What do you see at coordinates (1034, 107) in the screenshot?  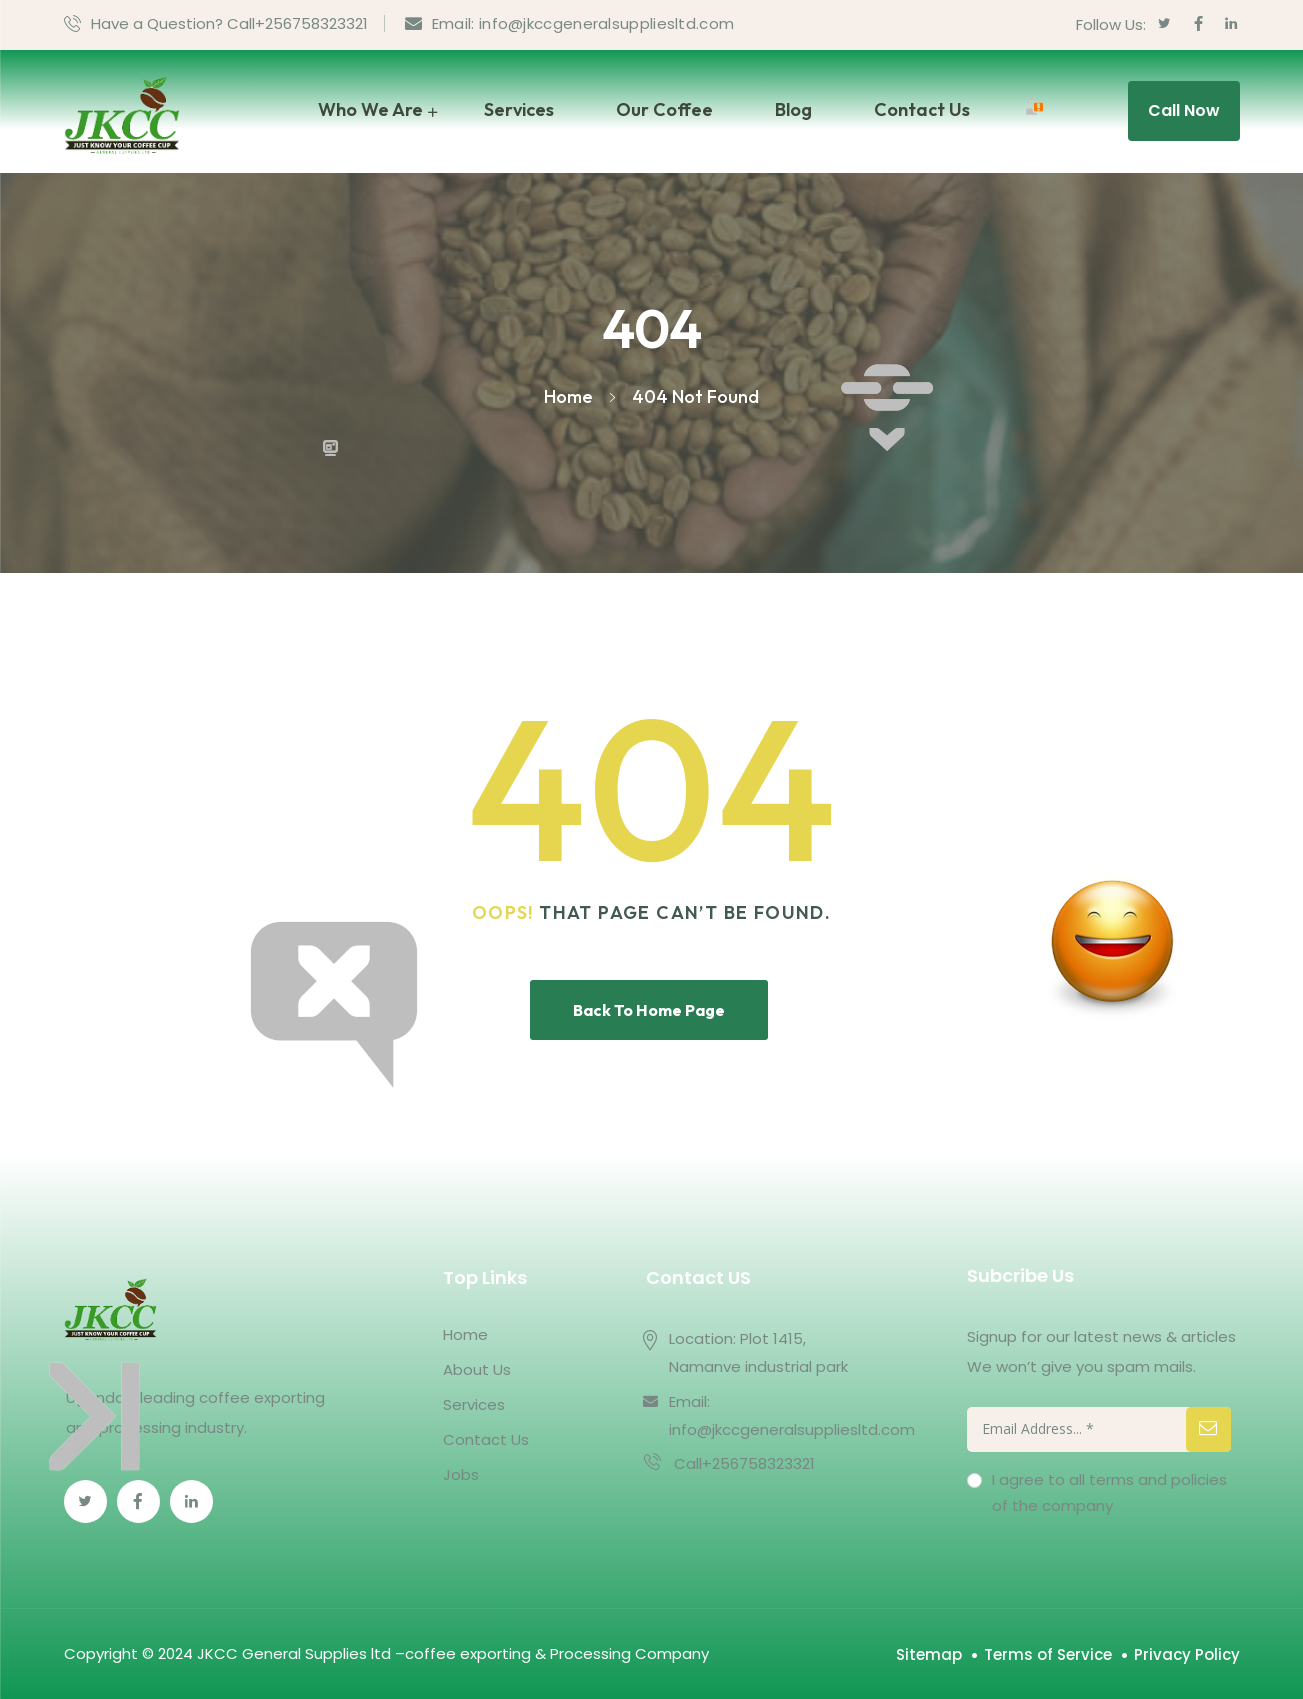 I see `indicates an insecure or unencrypted connection` at bounding box center [1034, 107].